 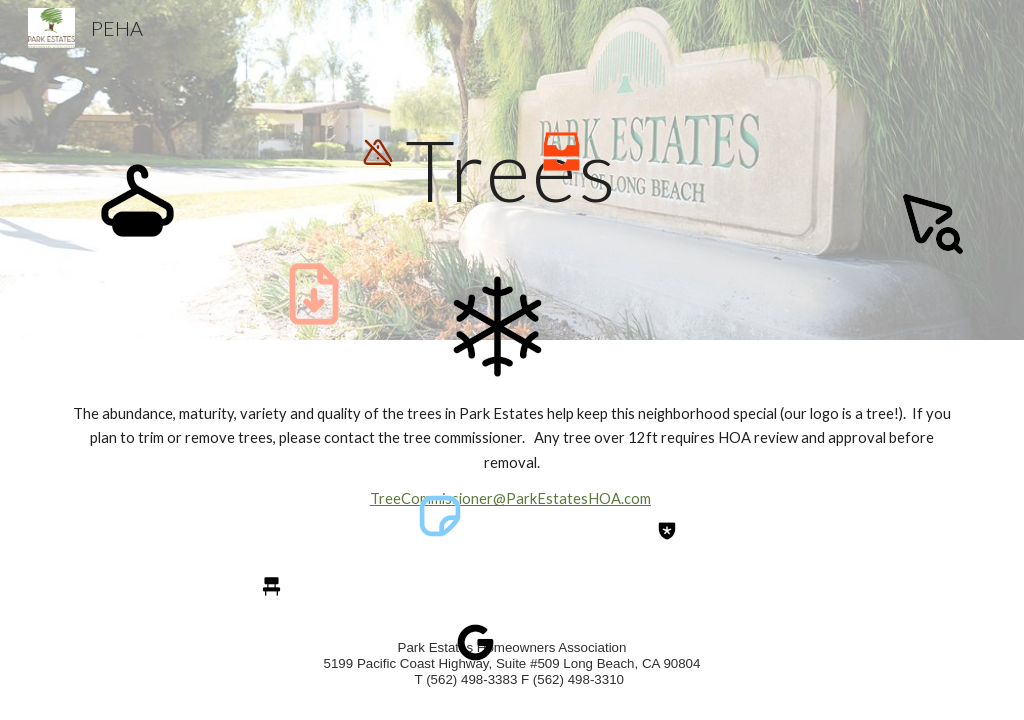 I want to click on search for cursor or pointer settings, so click(x=930, y=221).